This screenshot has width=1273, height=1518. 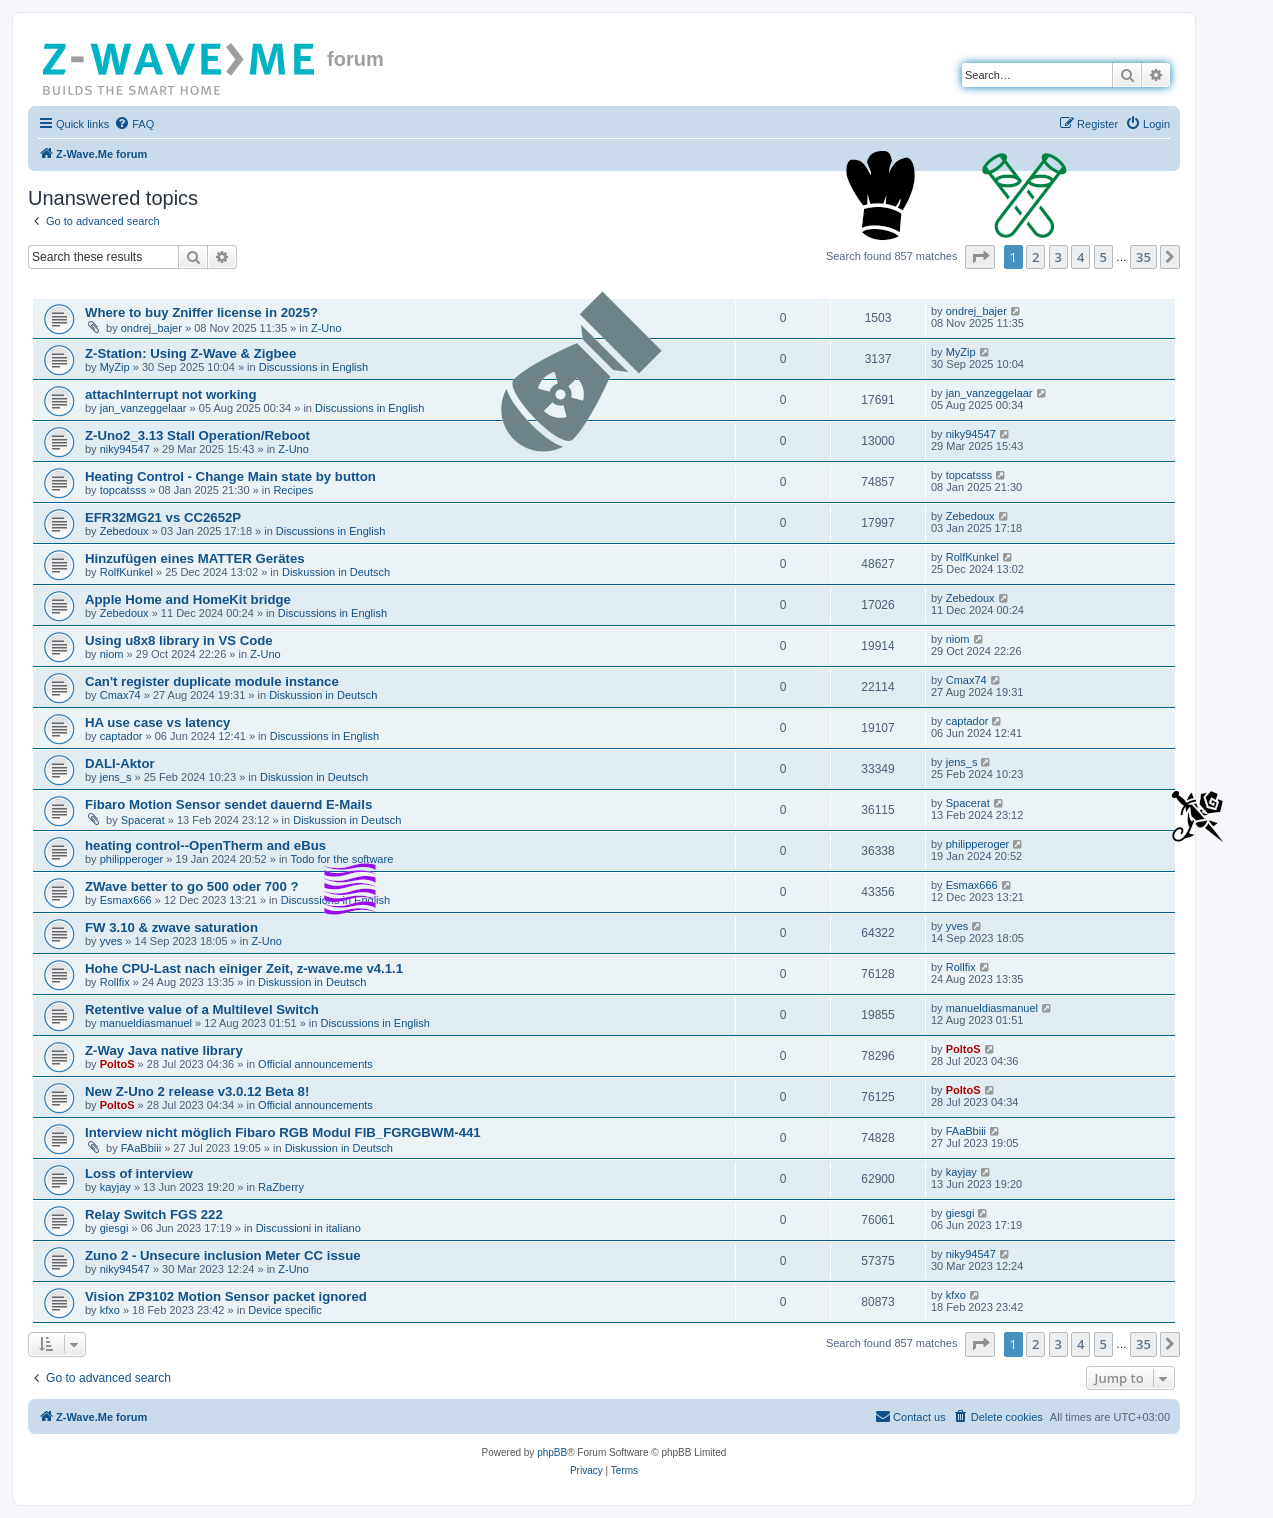 I want to click on access cooking or recipe features, so click(x=880, y=195).